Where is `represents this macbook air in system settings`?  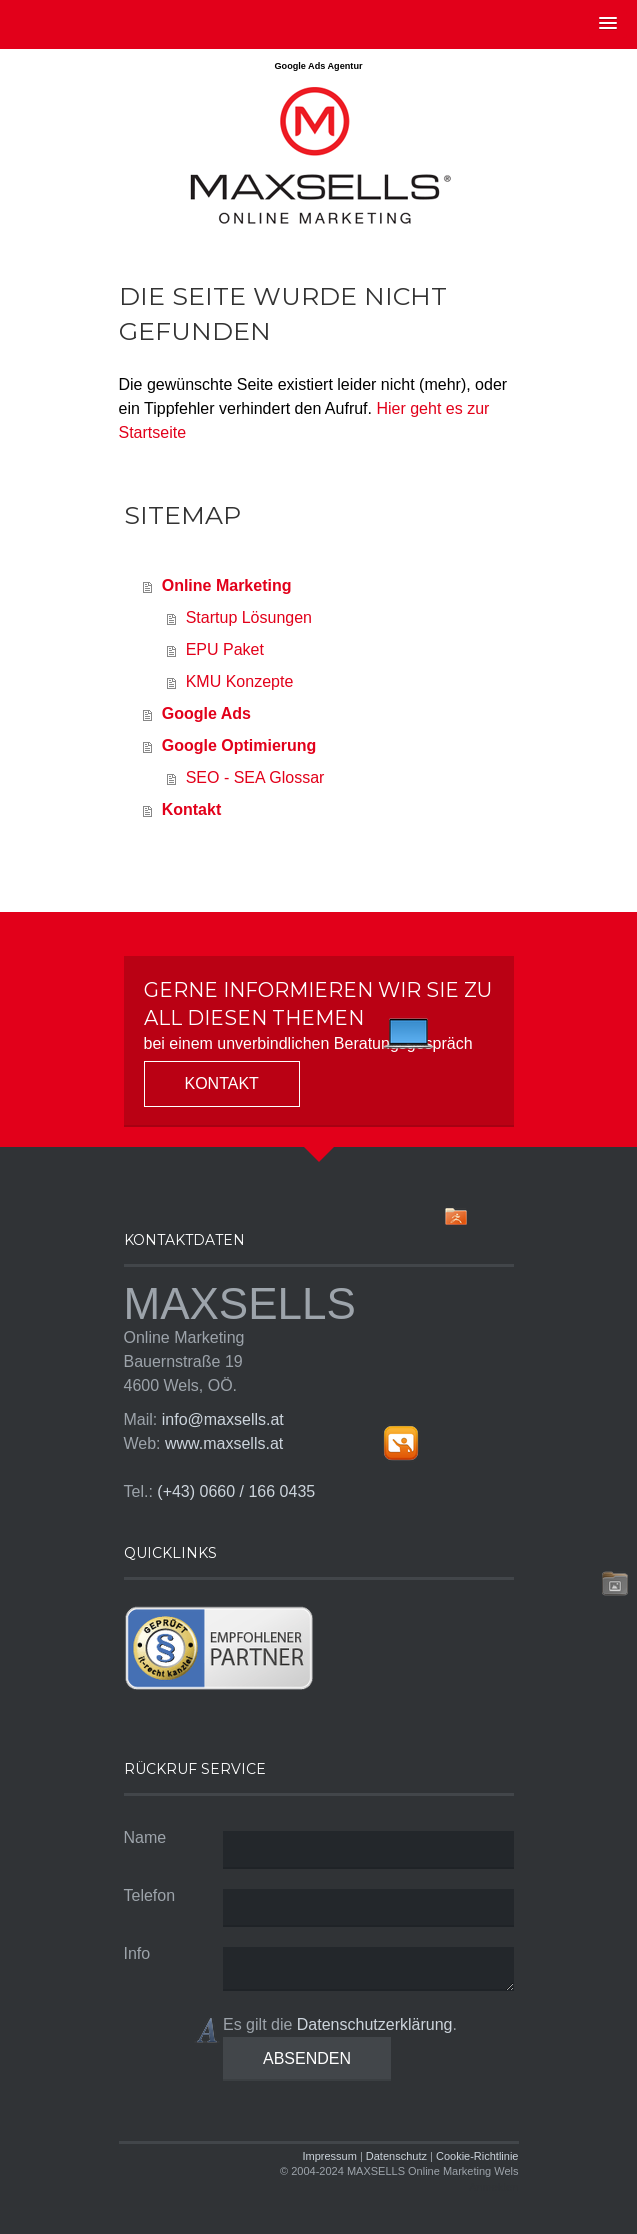
represents this macbook air in system settings is located at coordinates (408, 1029).